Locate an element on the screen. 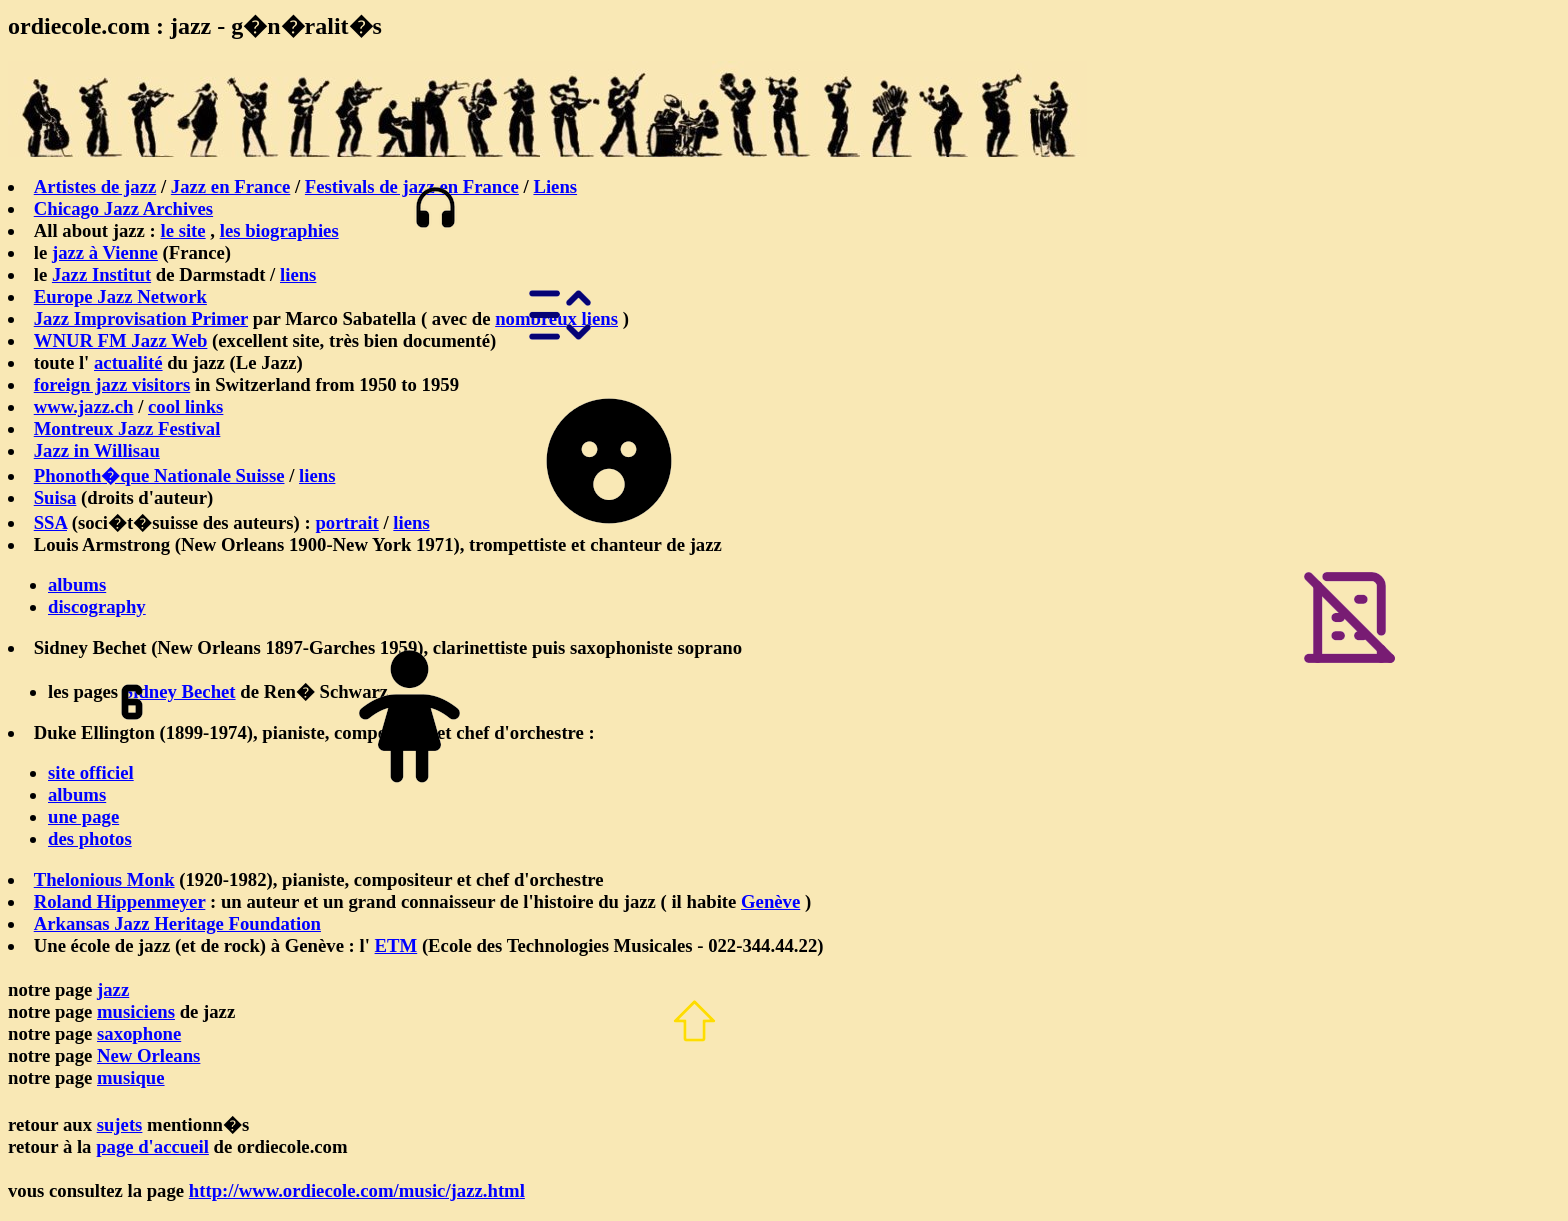 This screenshot has width=1568, height=1221. indicates a surprise or unexpected event notification is located at coordinates (609, 461).